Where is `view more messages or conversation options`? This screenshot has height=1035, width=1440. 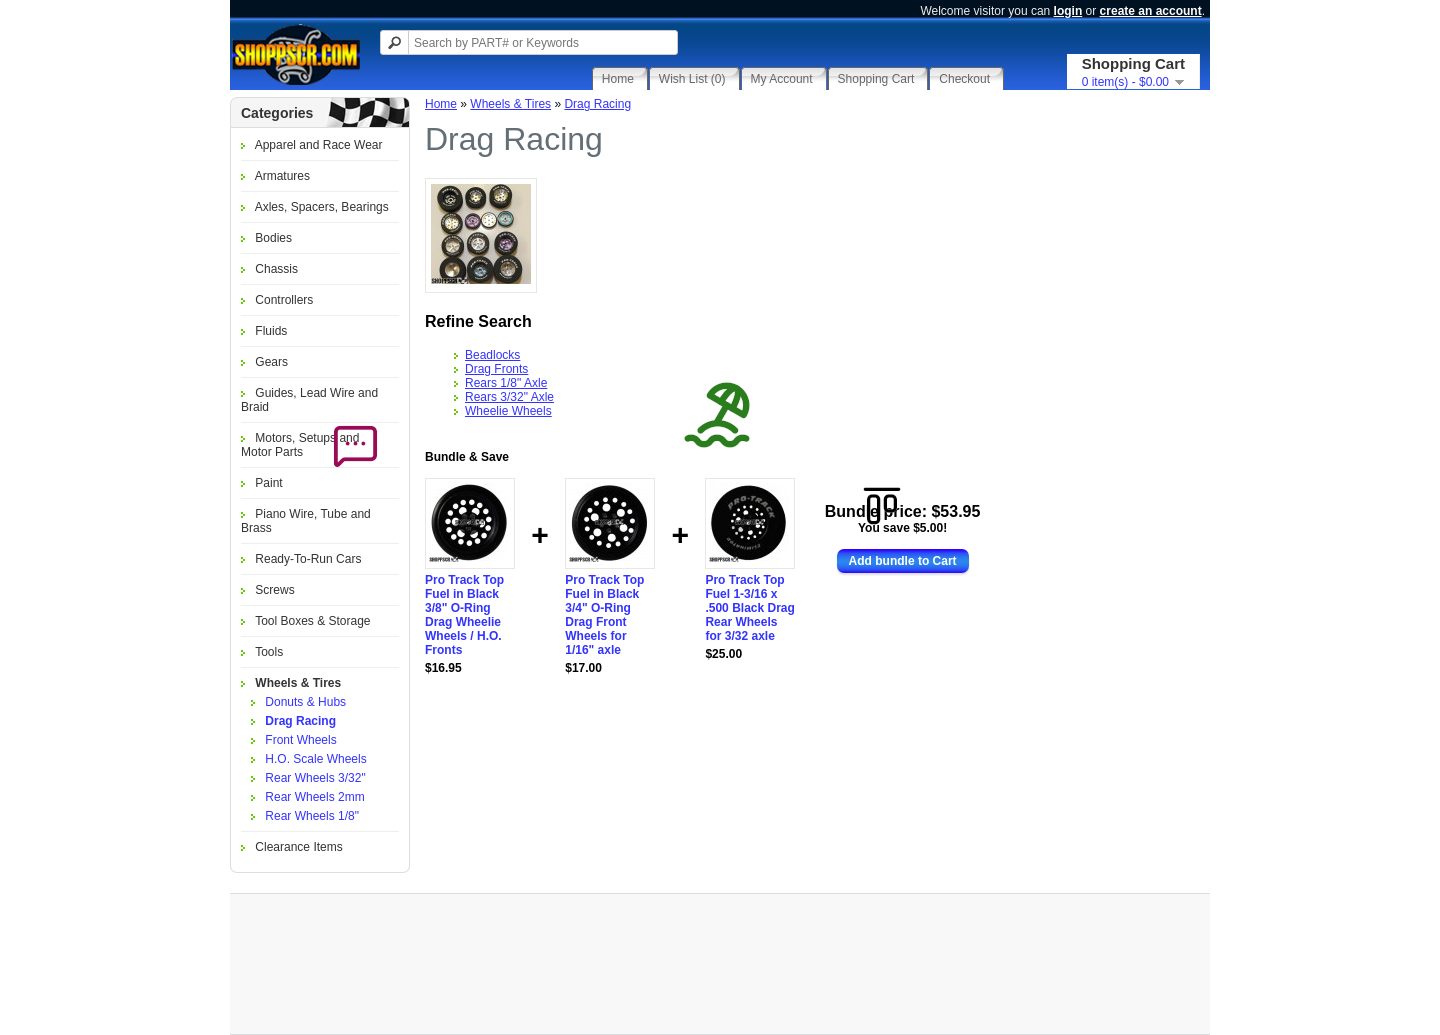 view more messages or conversation options is located at coordinates (355, 445).